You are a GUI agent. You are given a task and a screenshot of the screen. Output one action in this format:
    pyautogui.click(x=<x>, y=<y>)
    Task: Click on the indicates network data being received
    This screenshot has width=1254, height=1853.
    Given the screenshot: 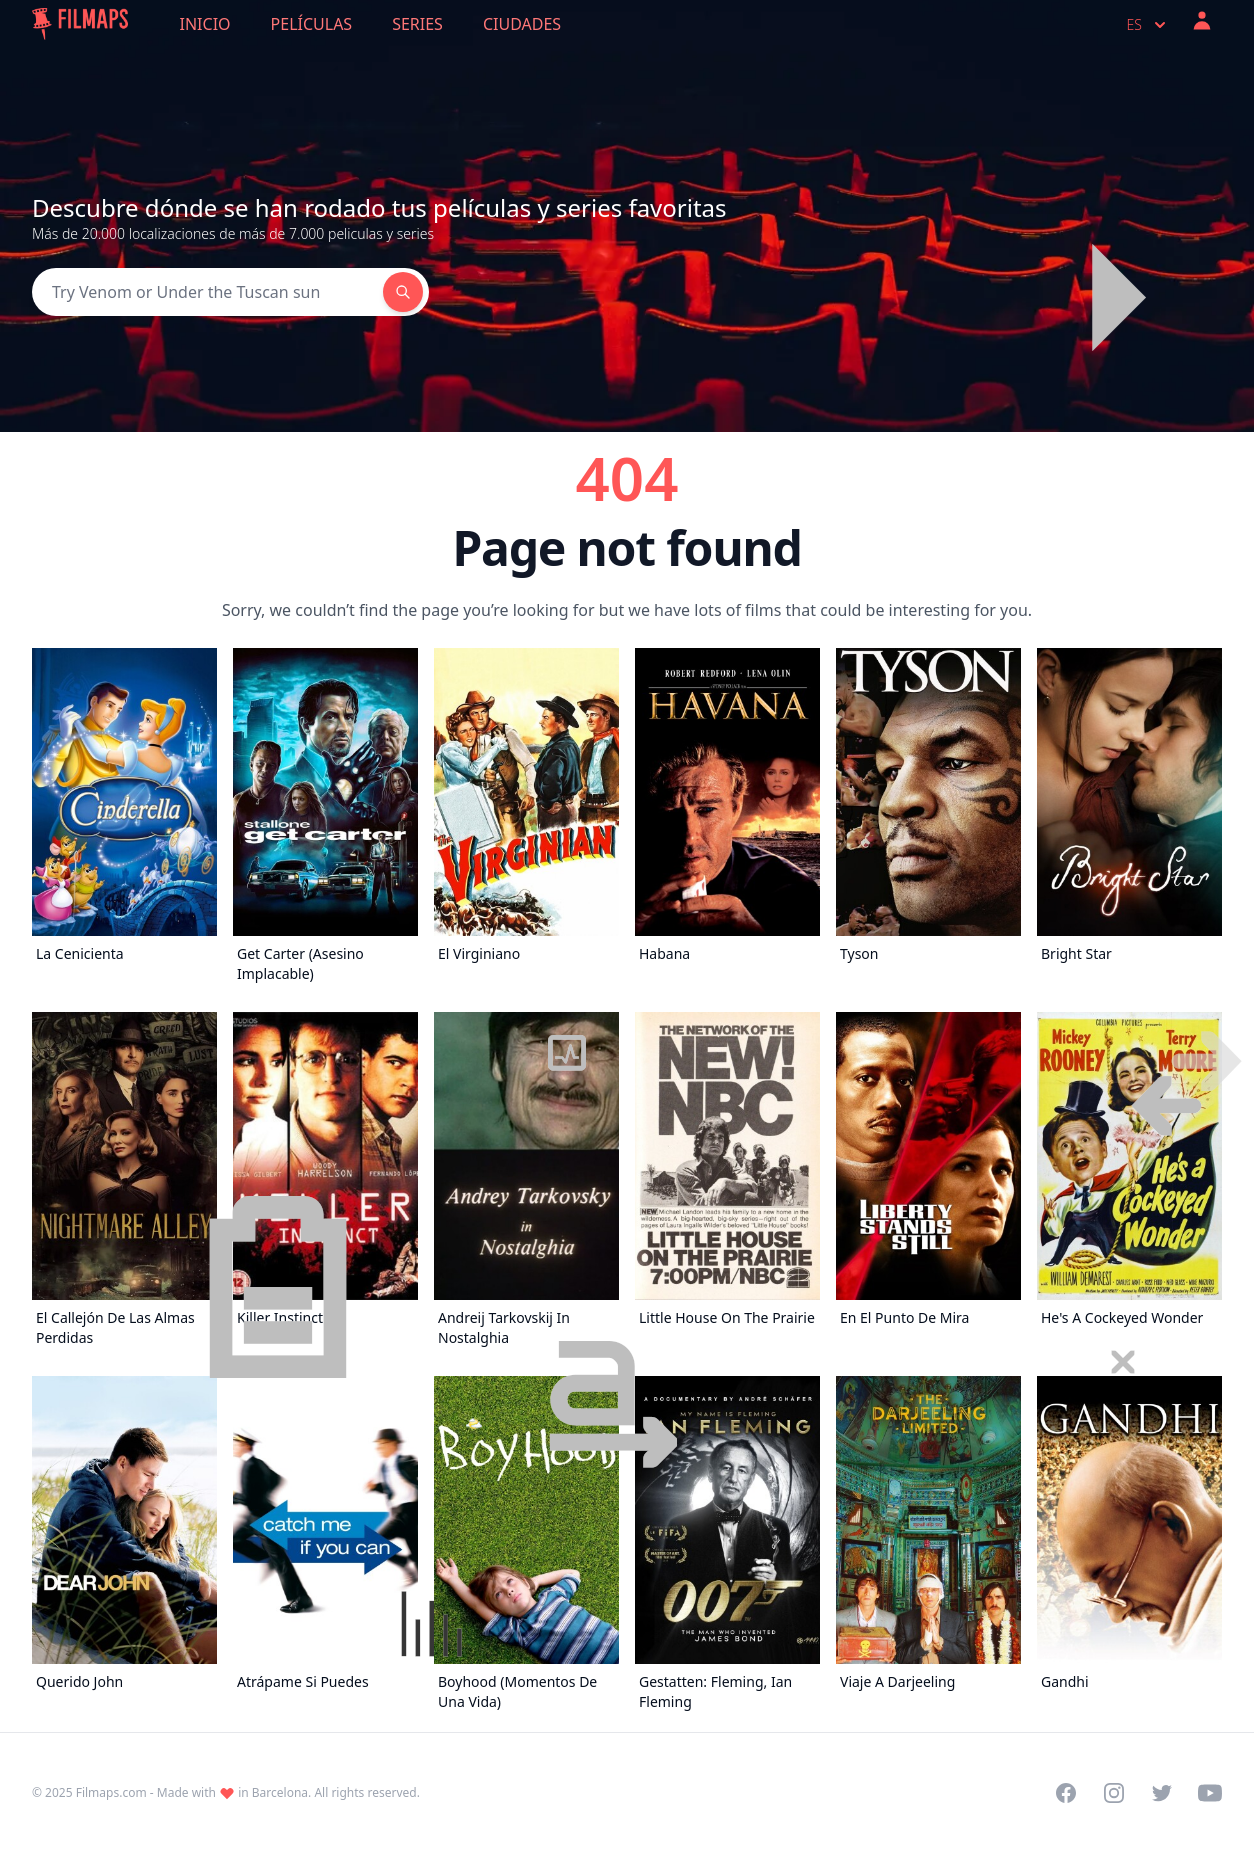 What is the action you would take?
    pyautogui.click(x=1186, y=1083)
    